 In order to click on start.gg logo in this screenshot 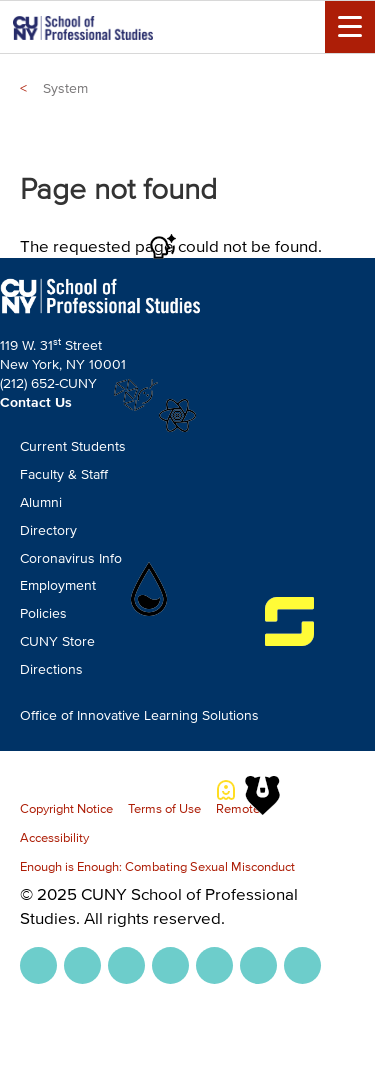, I will do `click(289, 621)`.